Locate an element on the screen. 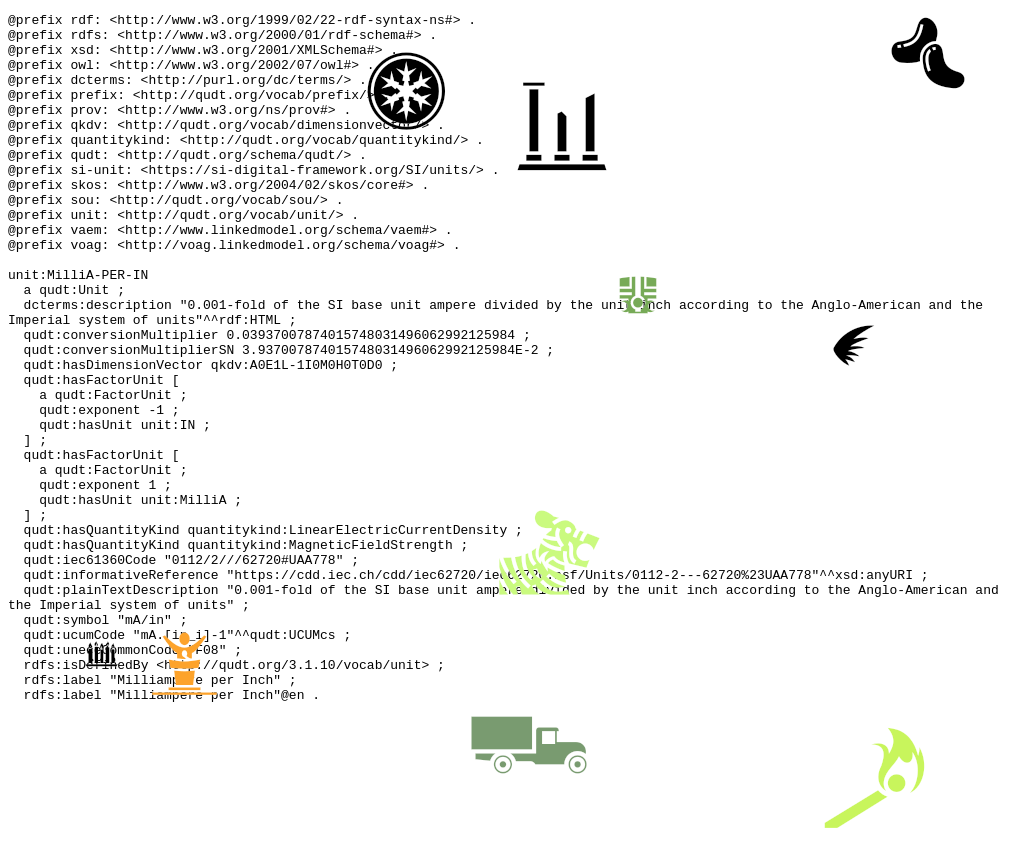 The height and width of the screenshot is (854, 1024). indicates a flying or aerial ability in a game is located at coordinates (854, 345).